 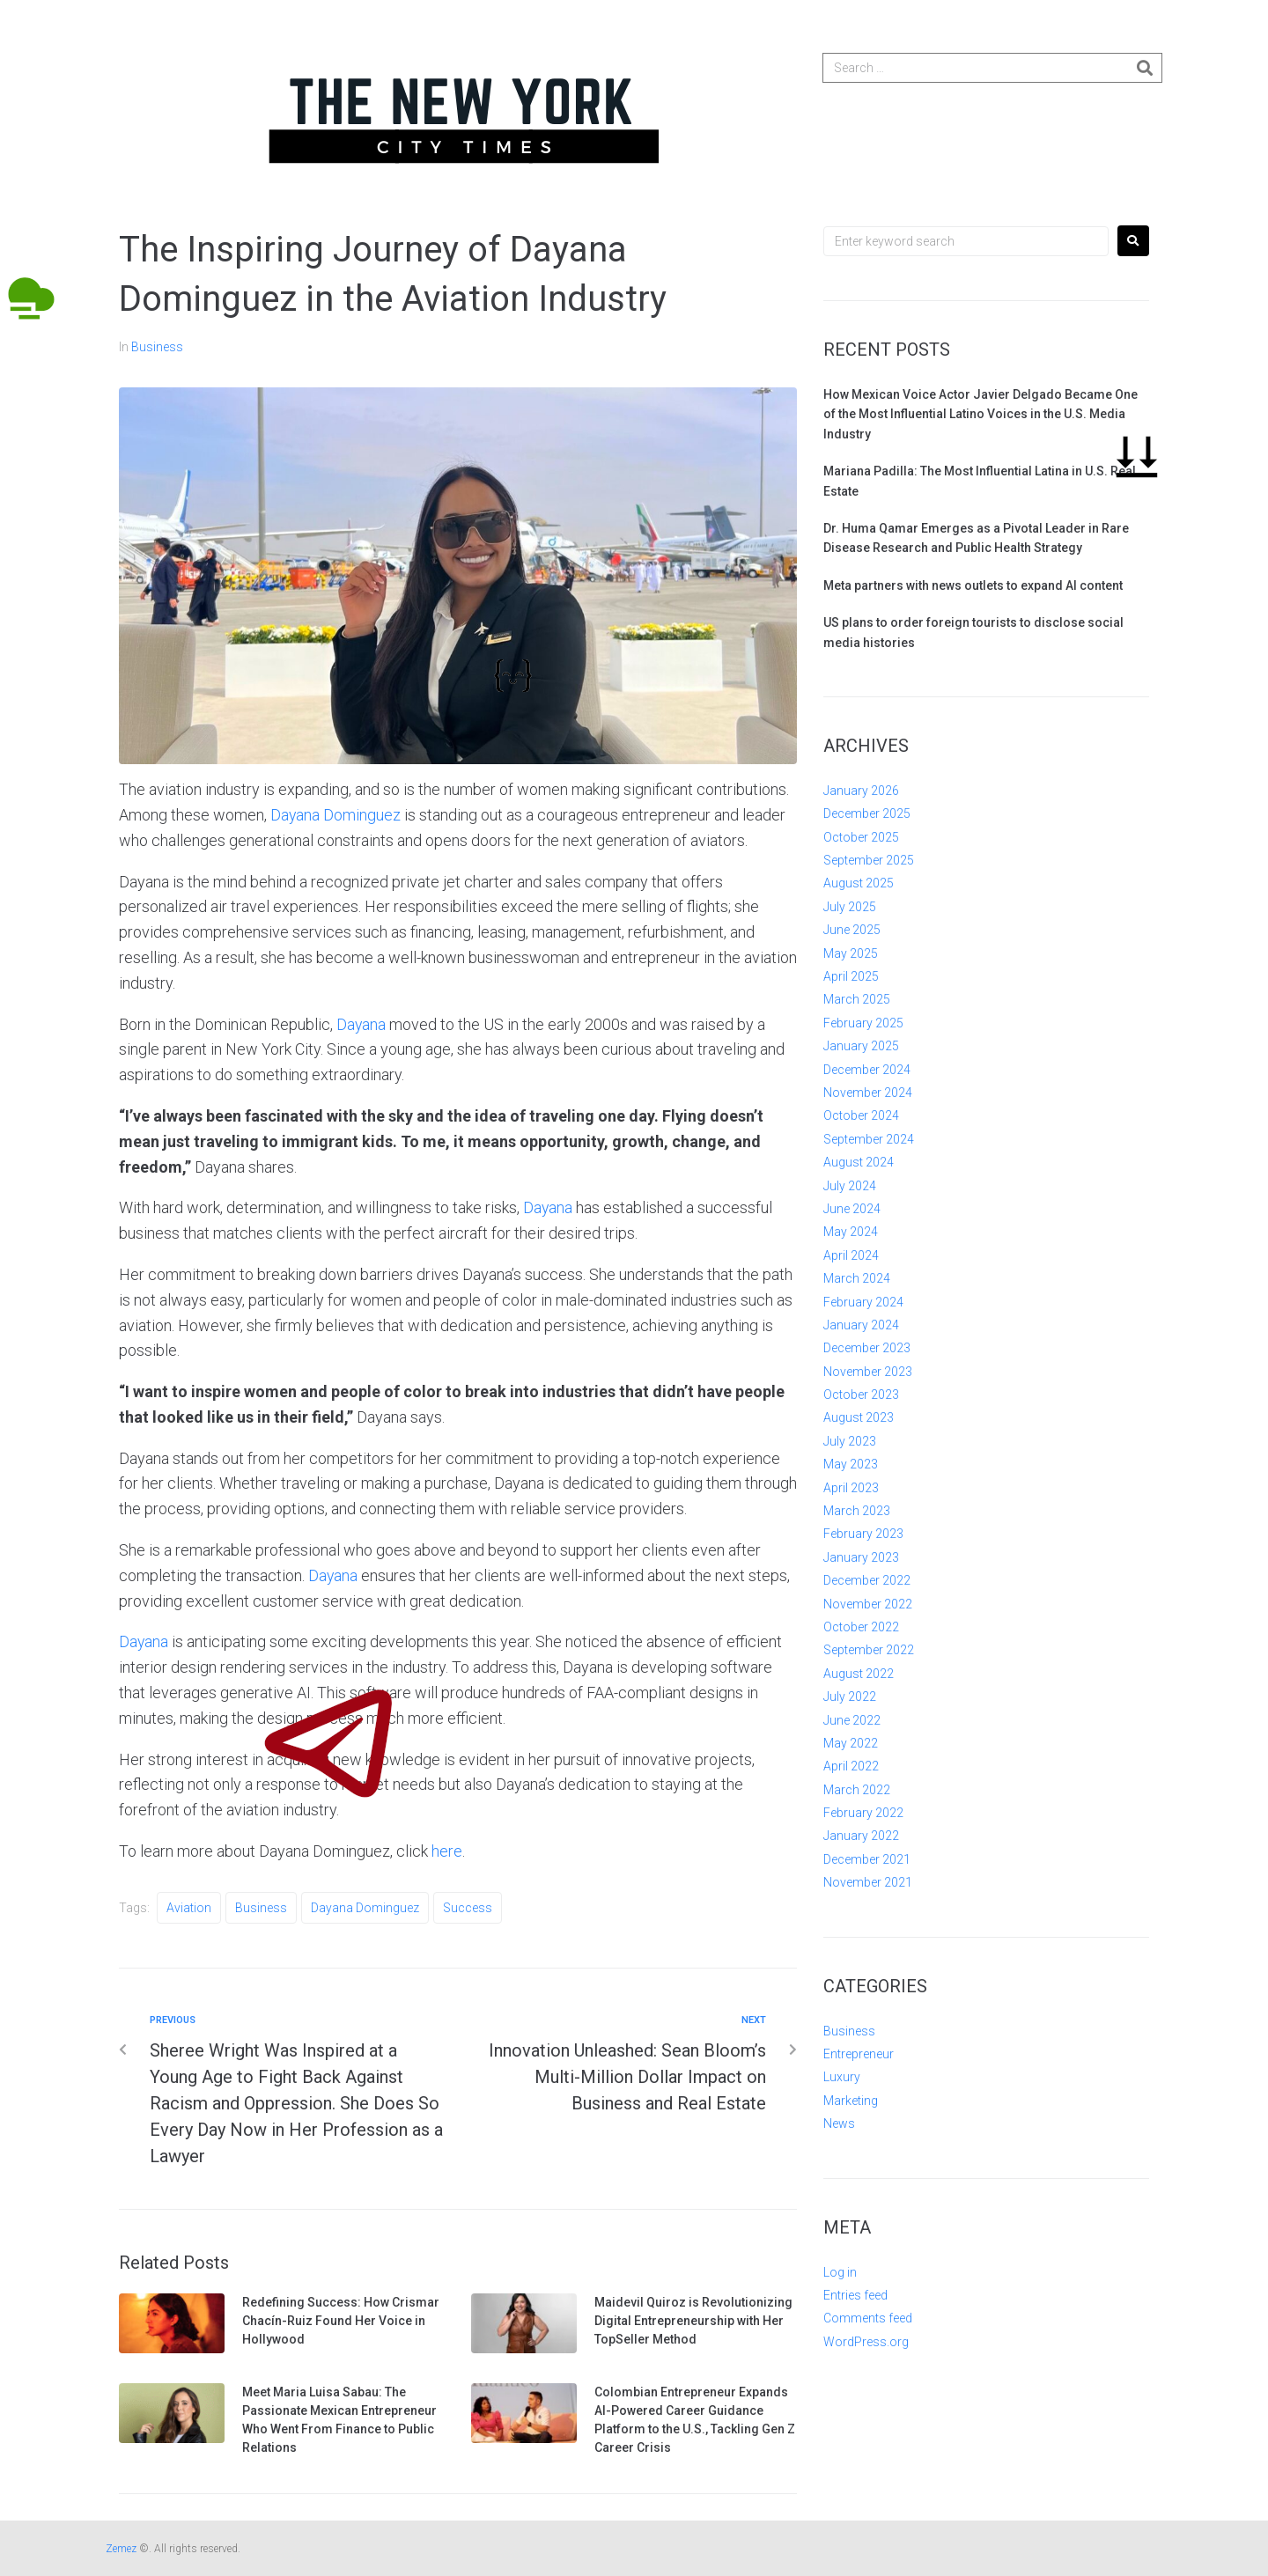 I want to click on open telegram messaging app, so click(x=337, y=1737).